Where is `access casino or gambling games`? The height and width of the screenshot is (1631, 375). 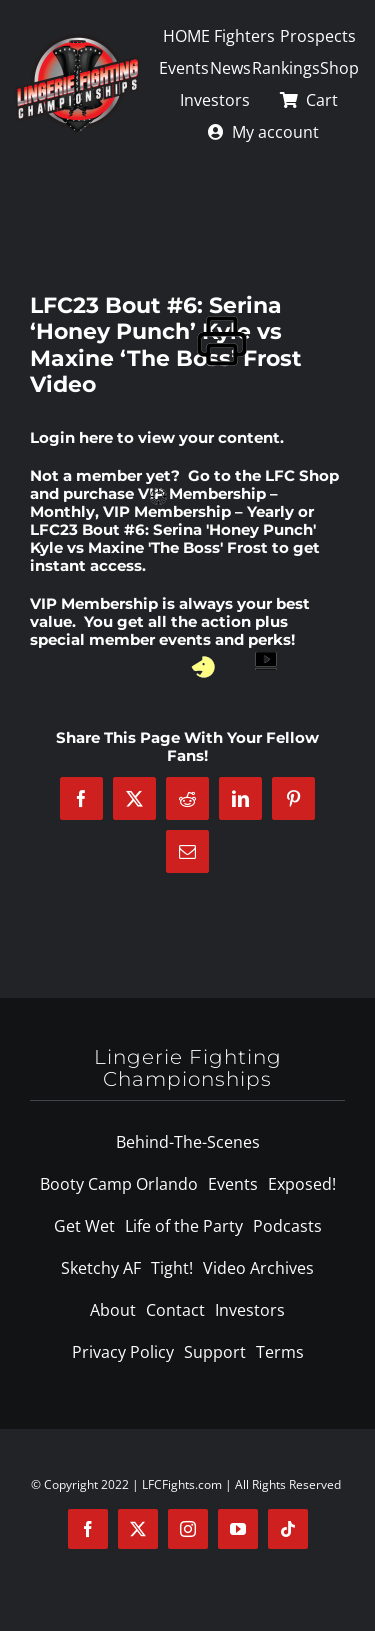 access casino or gambling games is located at coordinates (158, 496).